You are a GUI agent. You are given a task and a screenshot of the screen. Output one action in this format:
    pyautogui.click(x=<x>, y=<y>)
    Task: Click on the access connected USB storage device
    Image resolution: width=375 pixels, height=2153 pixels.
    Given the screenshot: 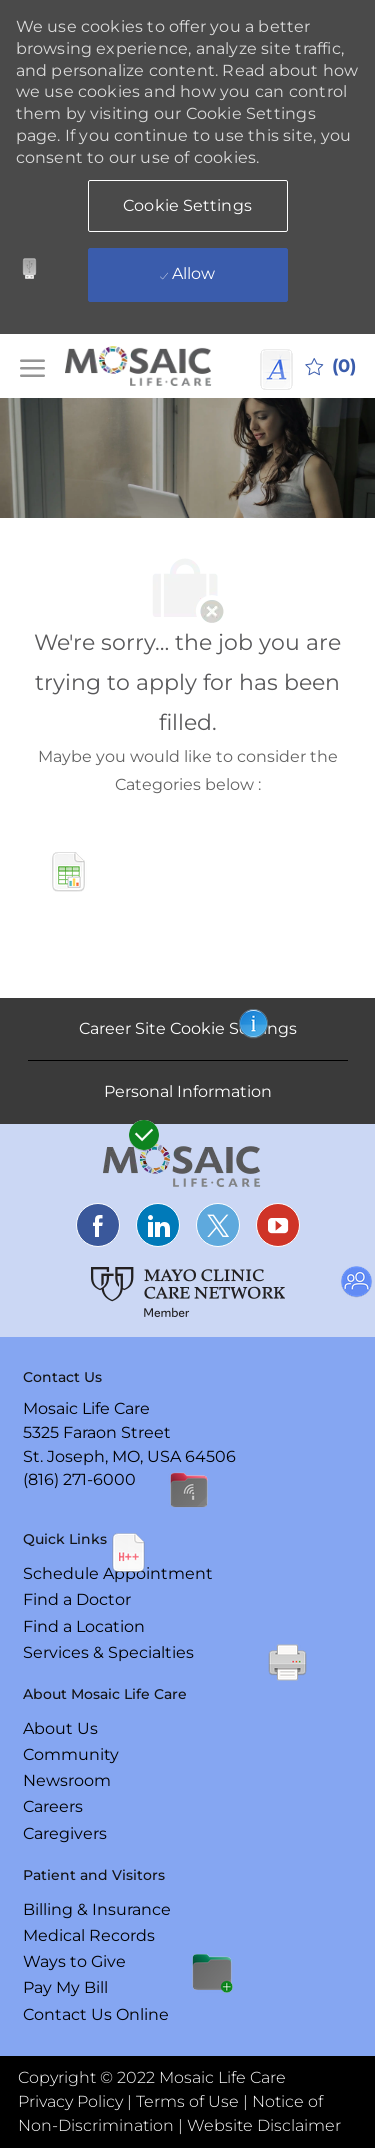 What is the action you would take?
    pyautogui.click(x=29, y=268)
    